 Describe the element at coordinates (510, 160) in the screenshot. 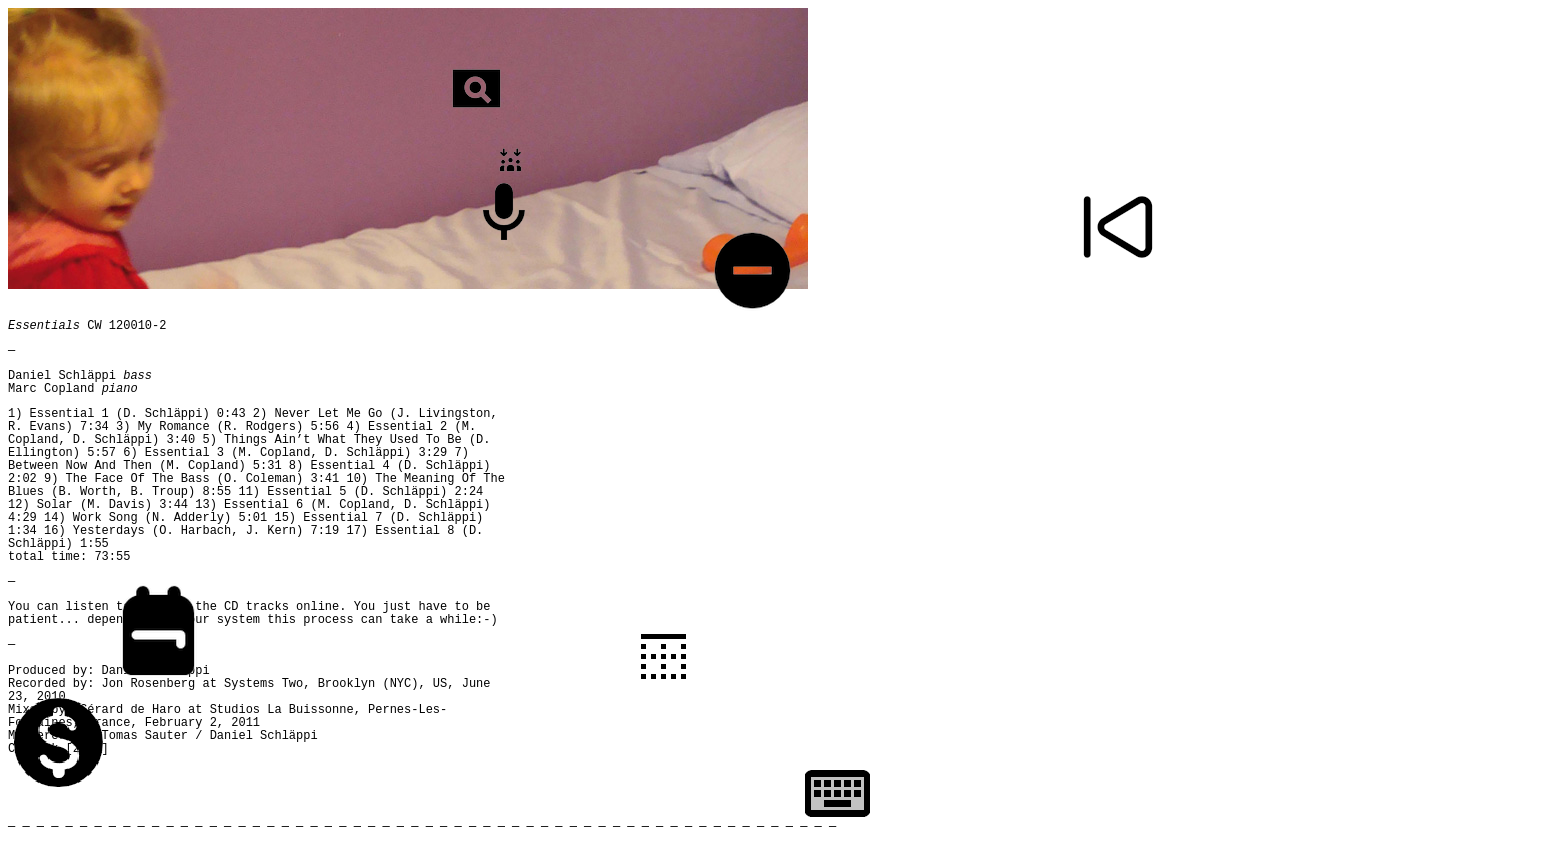

I see `distribute tasks or assignments to team members` at that location.